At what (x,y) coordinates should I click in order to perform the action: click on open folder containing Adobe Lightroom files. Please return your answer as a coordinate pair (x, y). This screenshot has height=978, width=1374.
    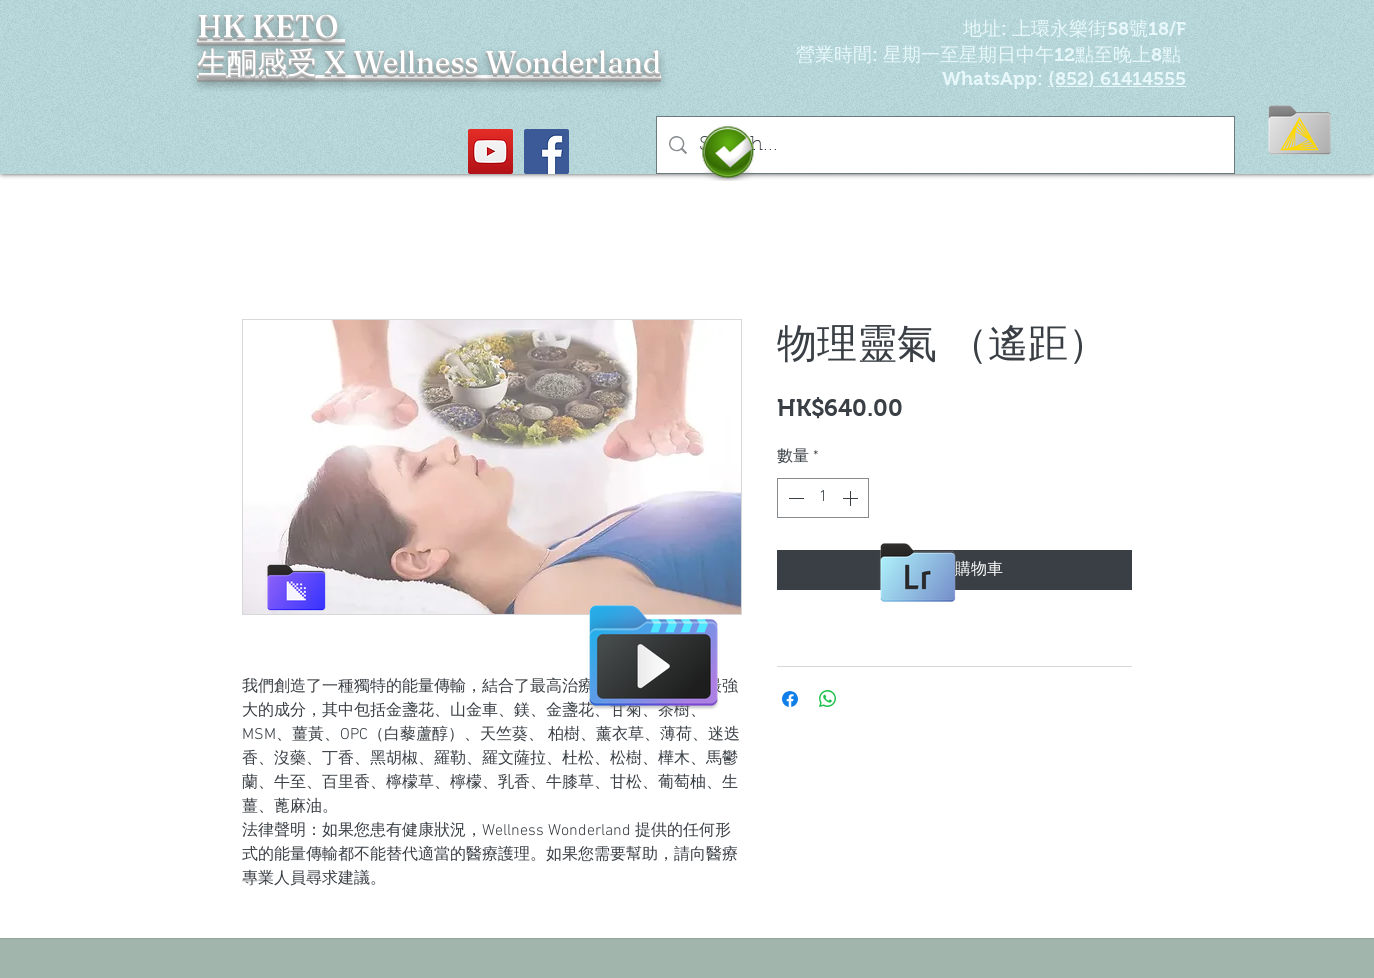
    Looking at the image, I should click on (917, 574).